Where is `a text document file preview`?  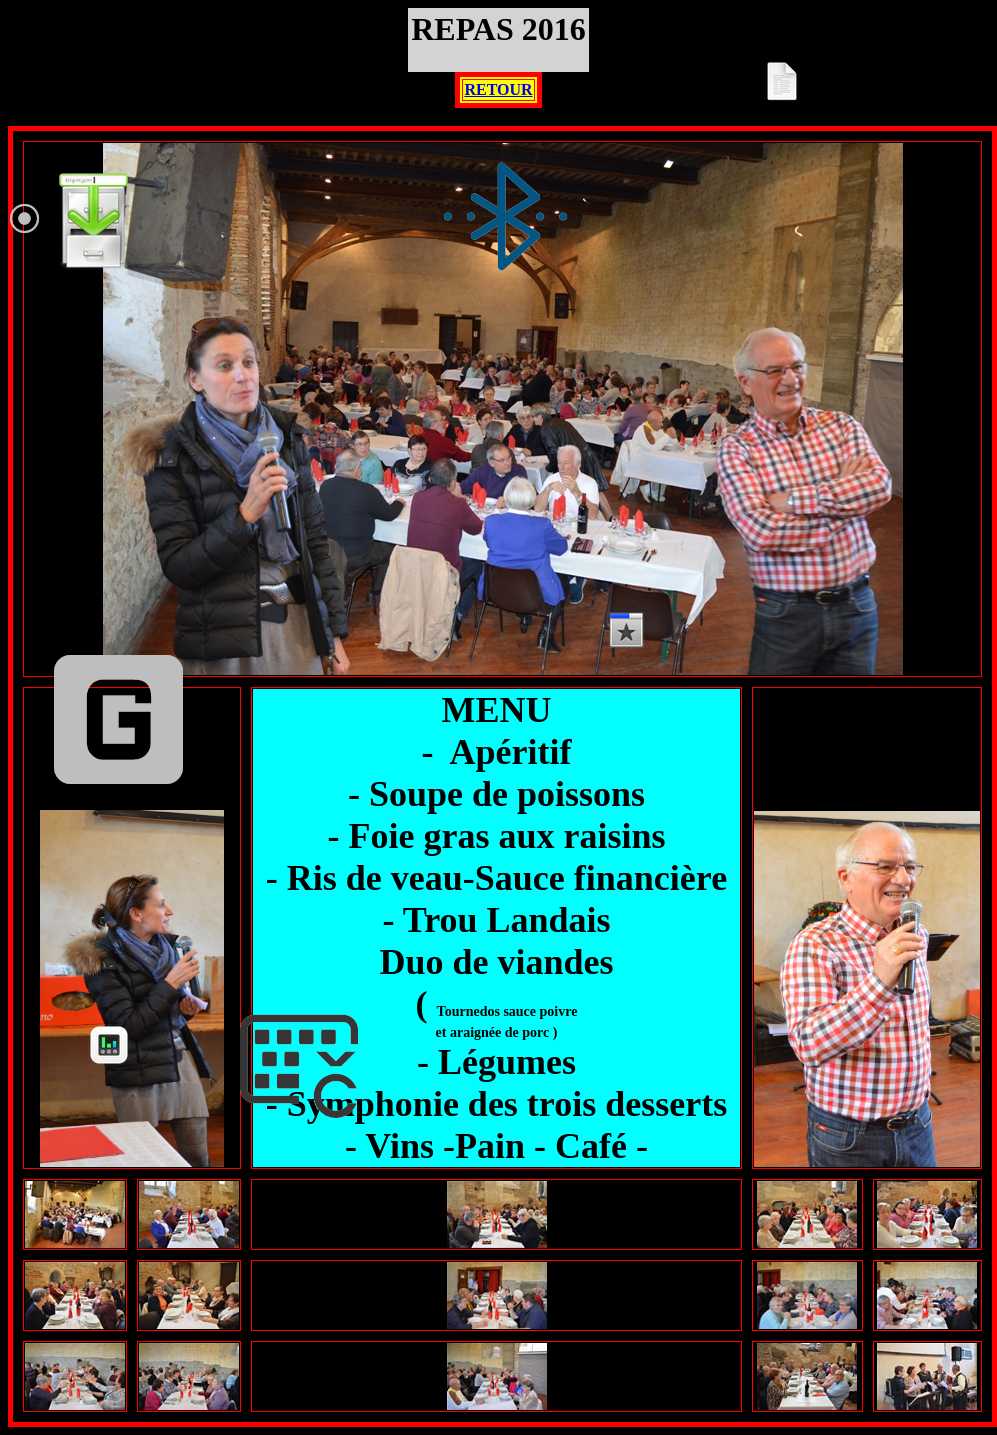 a text document file preview is located at coordinates (782, 82).